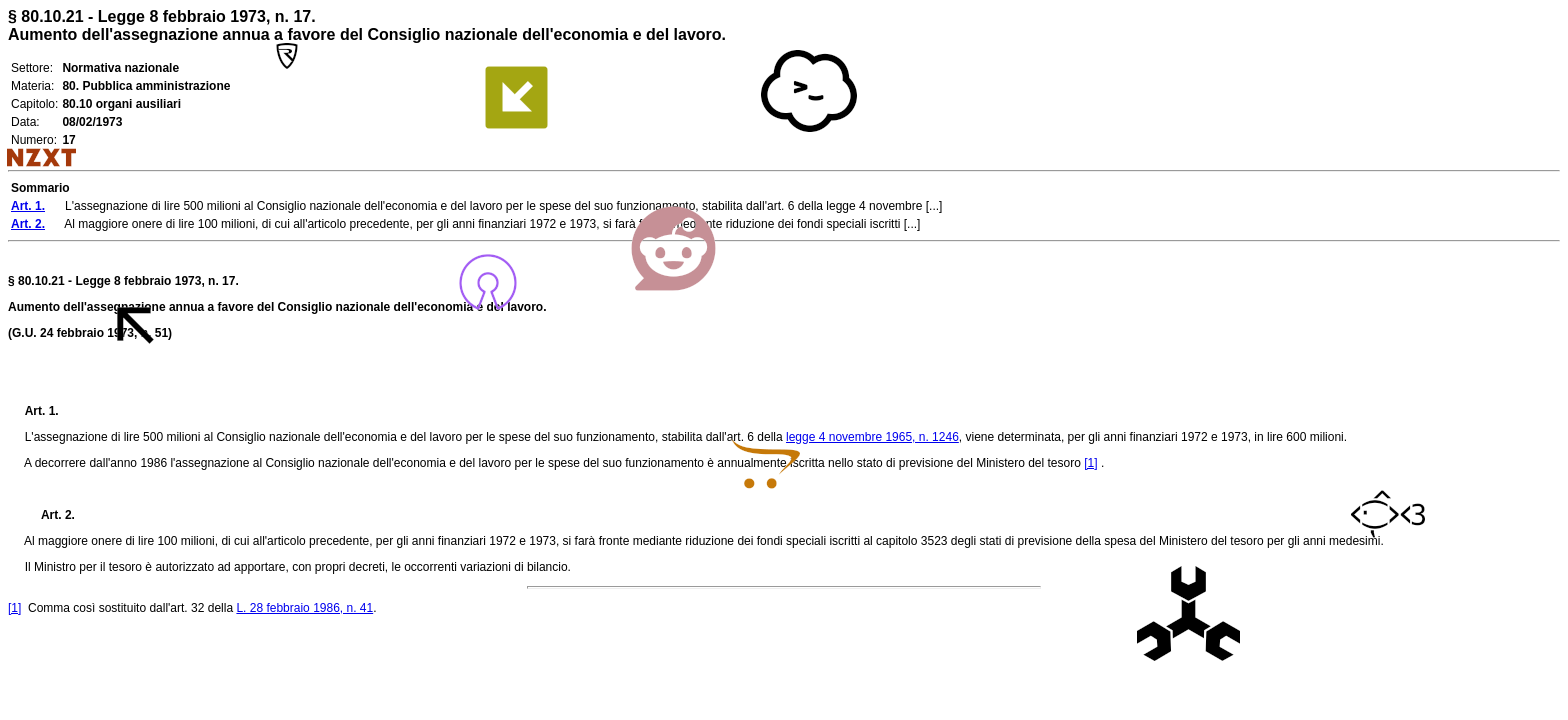  What do you see at coordinates (673, 248) in the screenshot?
I see `open the Reddit app` at bounding box center [673, 248].